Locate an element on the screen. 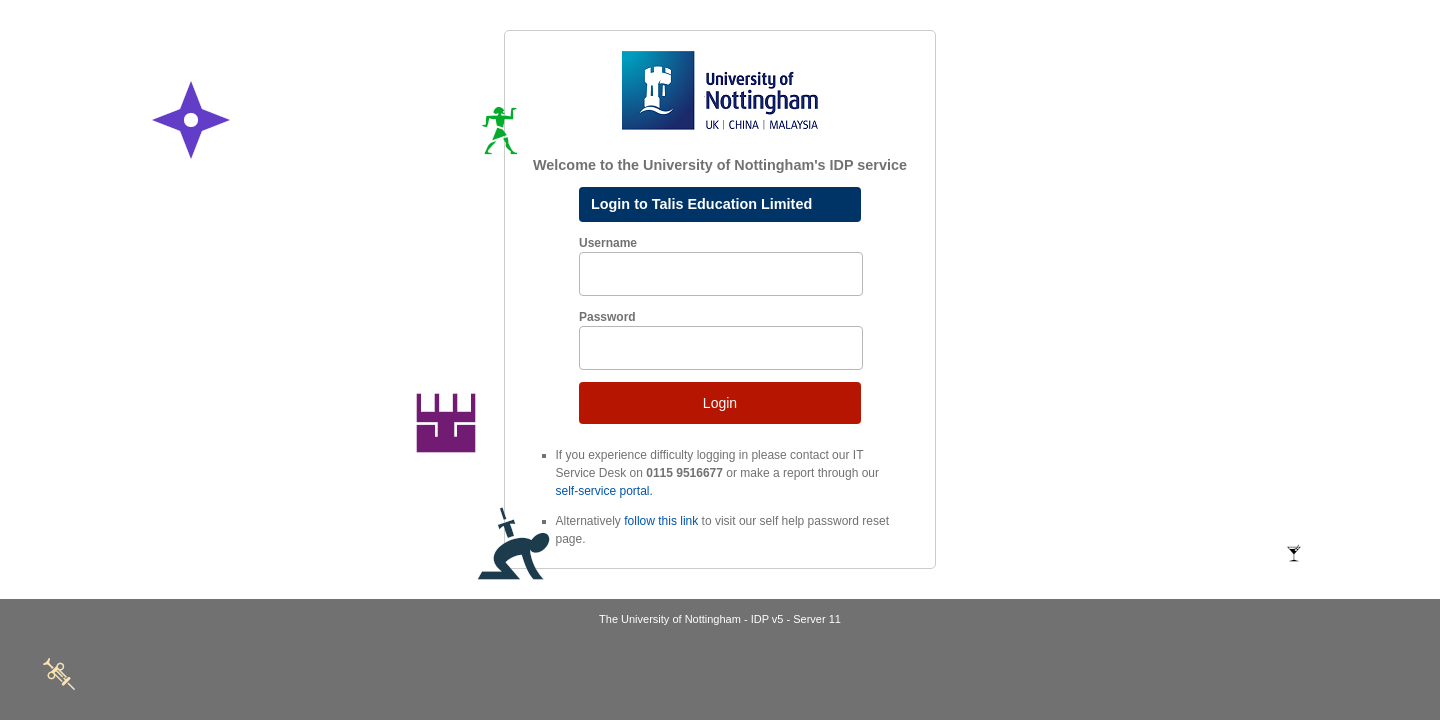 The image size is (1440, 720). castle or fortress icon for strategy games is located at coordinates (446, 423).